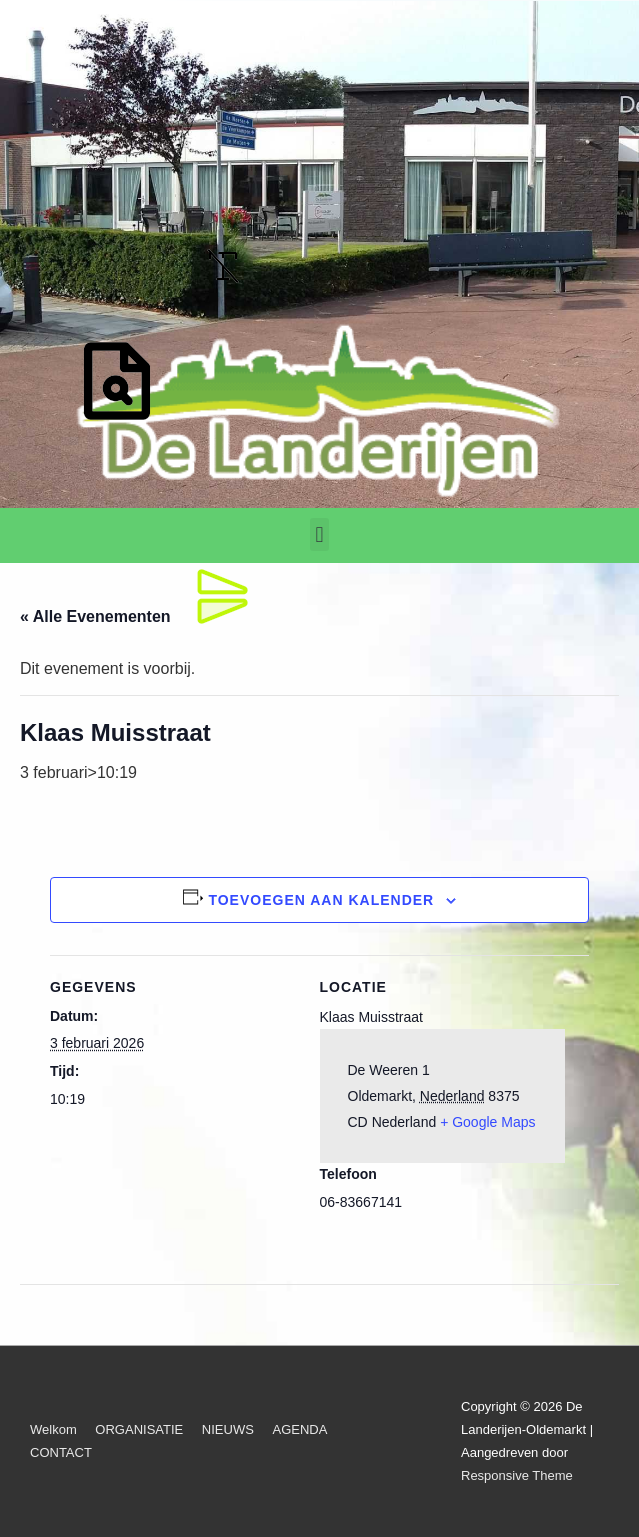 Image resolution: width=639 pixels, height=1537 pixels. Describe the element at coordinates (117, 381) in the screenshot. I see `search within a document` at that location.